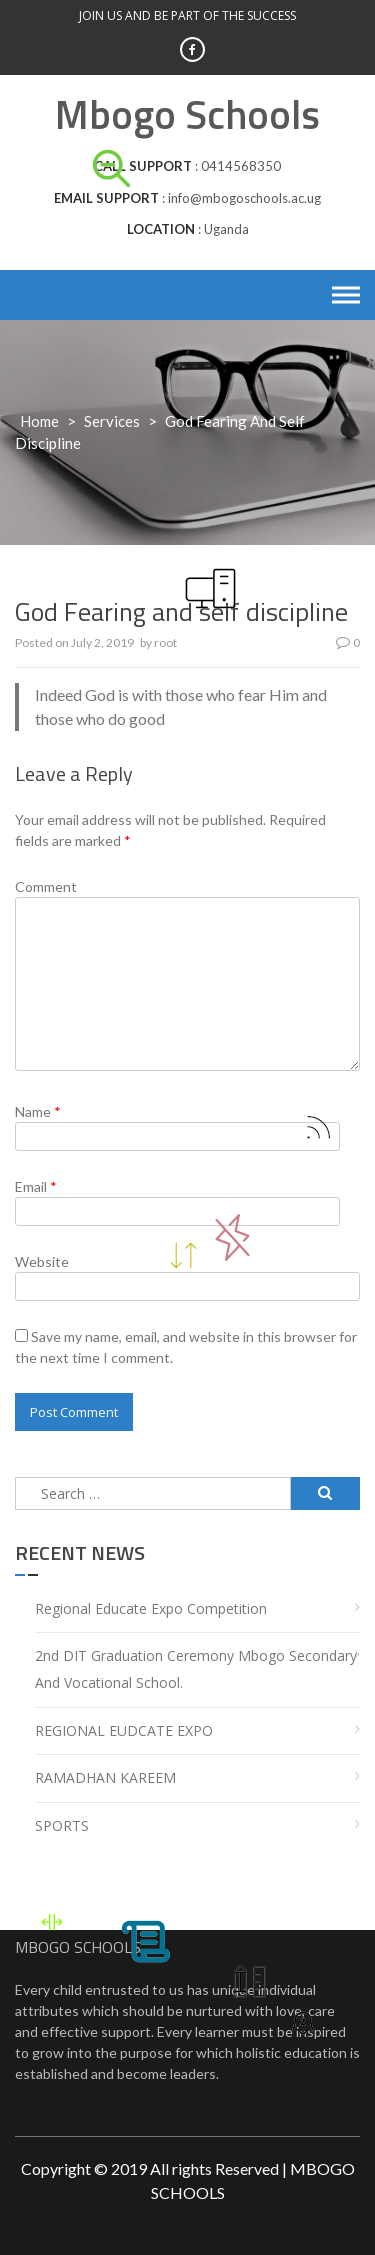 The image size is (375, 2255). I want to click on view terms and conditions or legal documents, so click(147, 1941).